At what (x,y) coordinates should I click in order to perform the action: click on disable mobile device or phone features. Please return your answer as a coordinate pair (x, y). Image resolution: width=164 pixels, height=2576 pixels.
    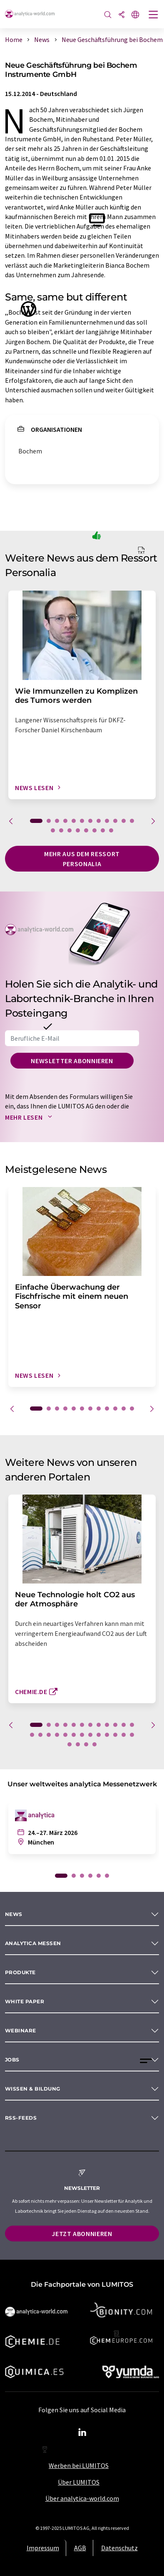
    Looking at the image, I should click on (117, 2334).